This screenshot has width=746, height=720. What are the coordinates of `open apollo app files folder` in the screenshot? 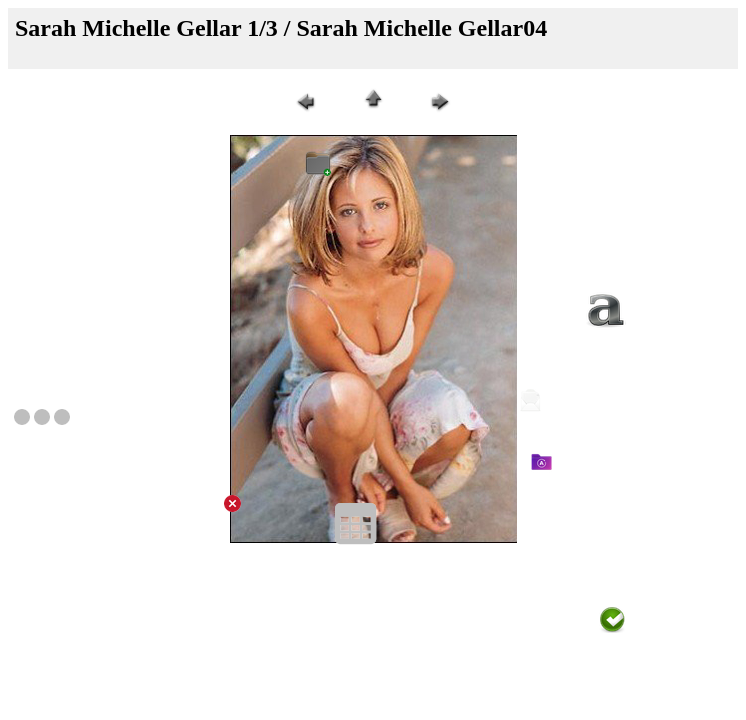 It's located at (541, 462).